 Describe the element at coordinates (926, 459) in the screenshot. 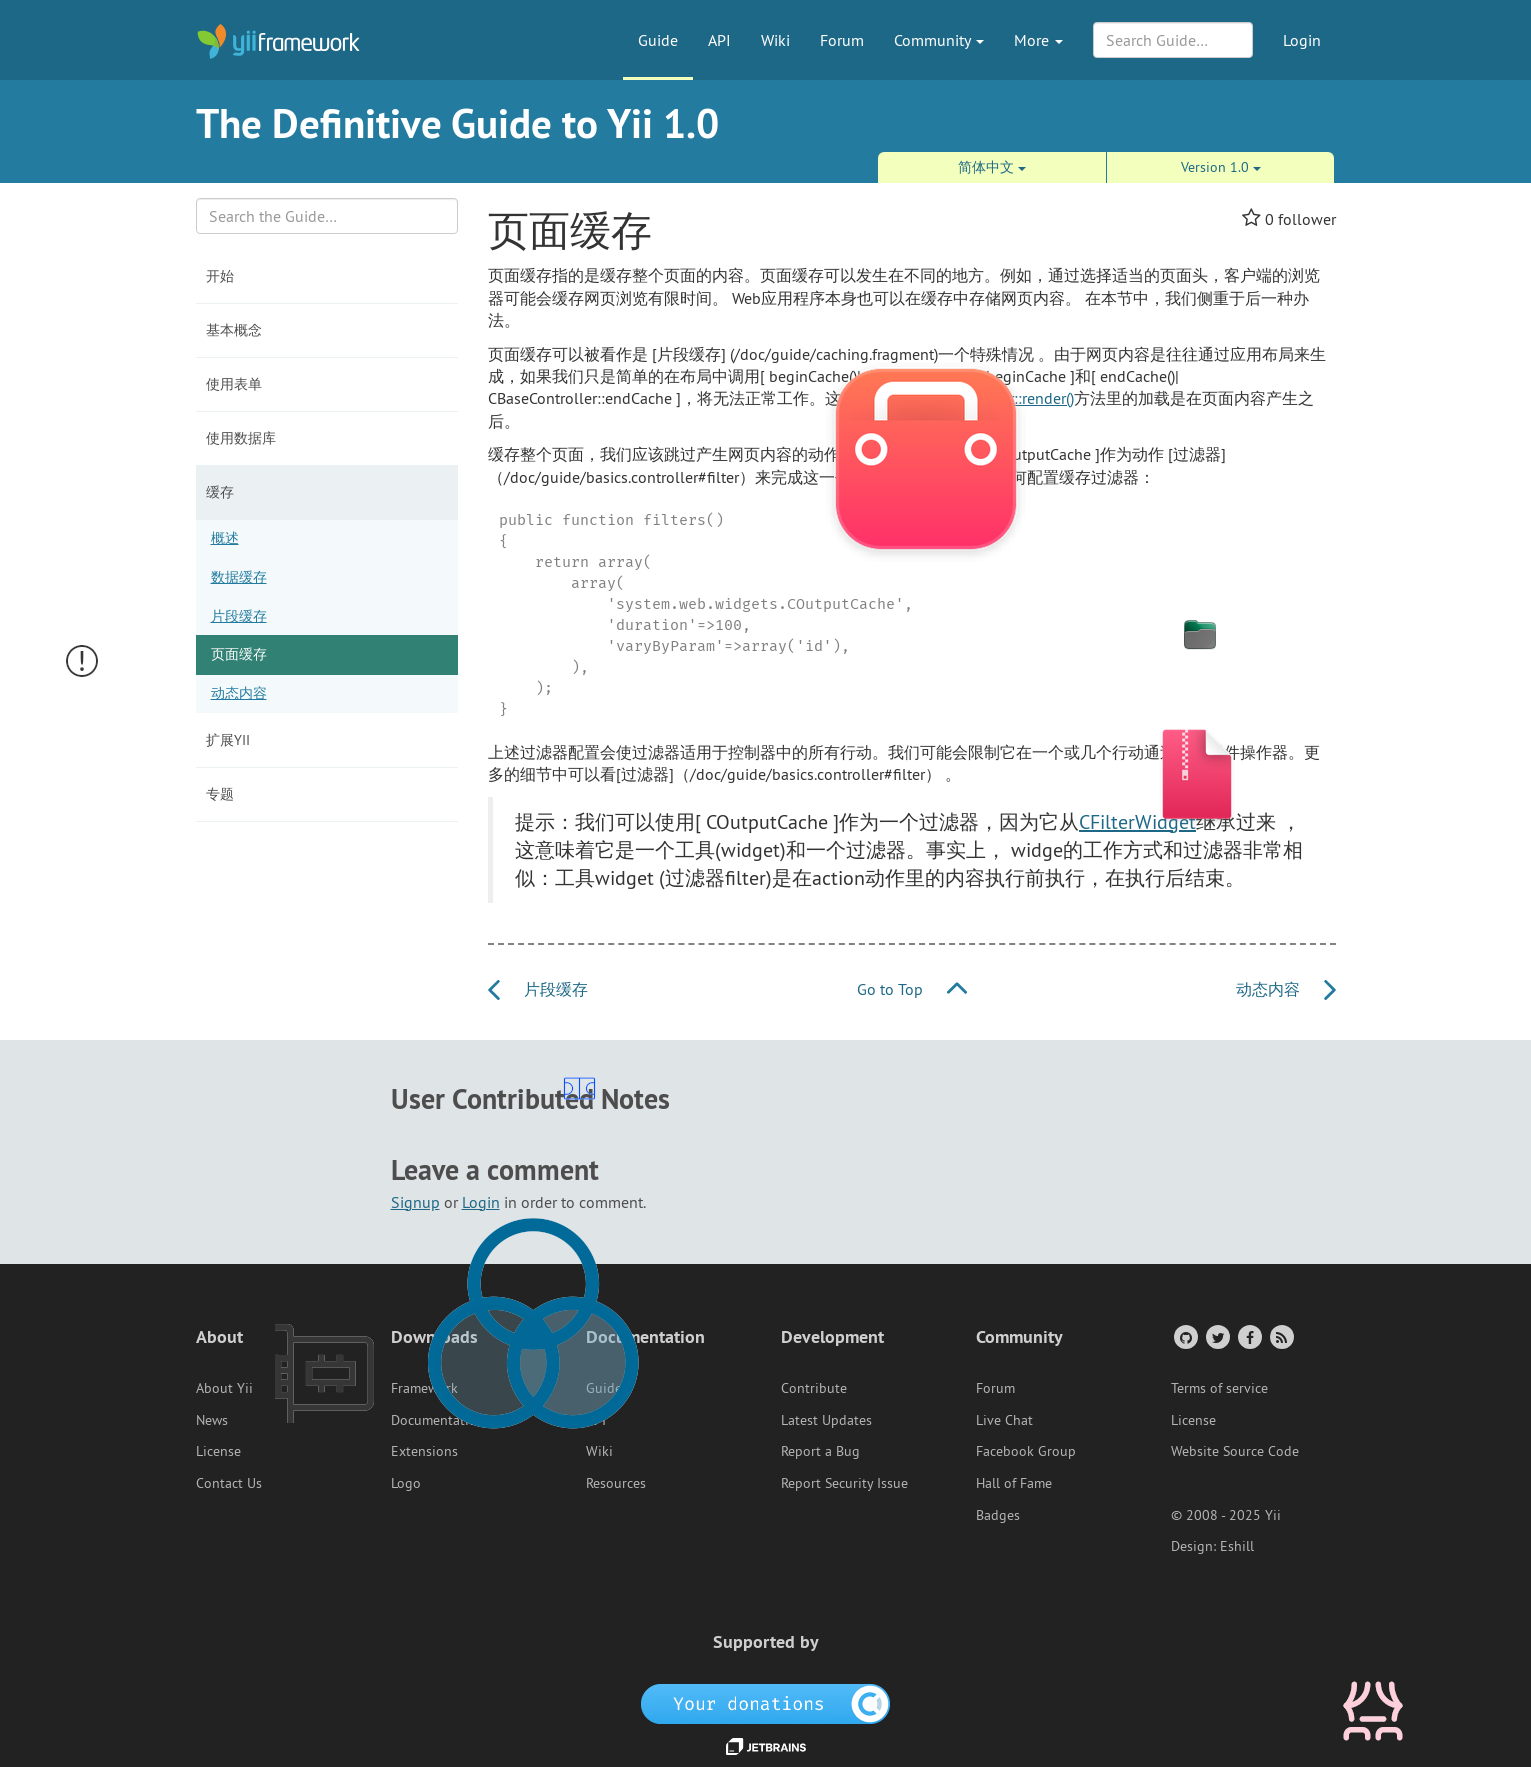

I see `access system utilities and tools` at that location.